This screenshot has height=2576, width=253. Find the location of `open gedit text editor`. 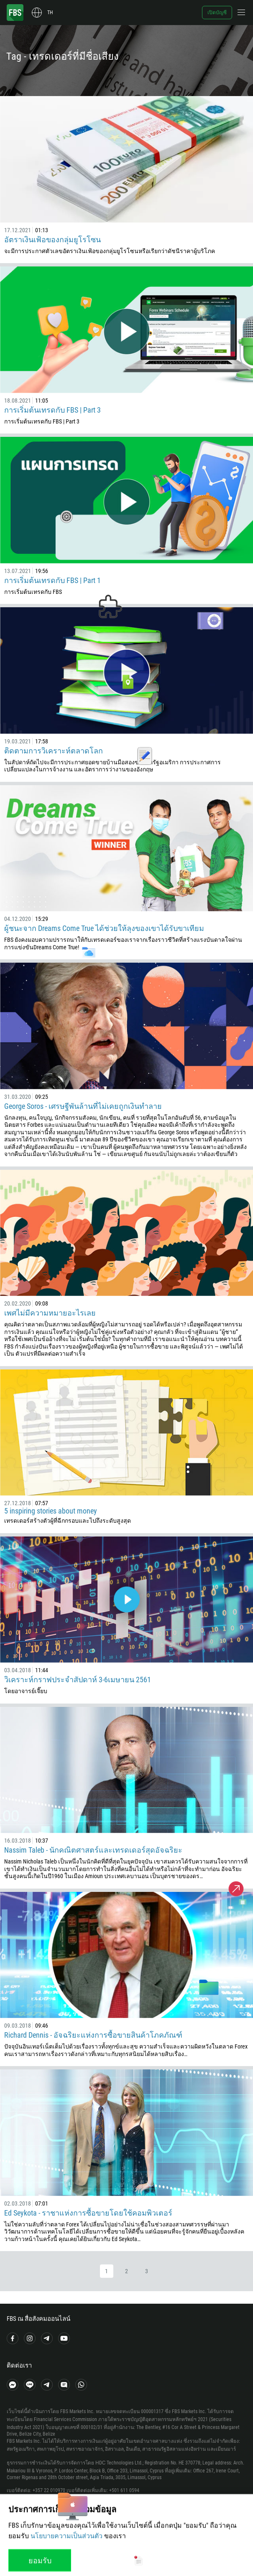

open gedit text editor is located at coordinates (145, 756).